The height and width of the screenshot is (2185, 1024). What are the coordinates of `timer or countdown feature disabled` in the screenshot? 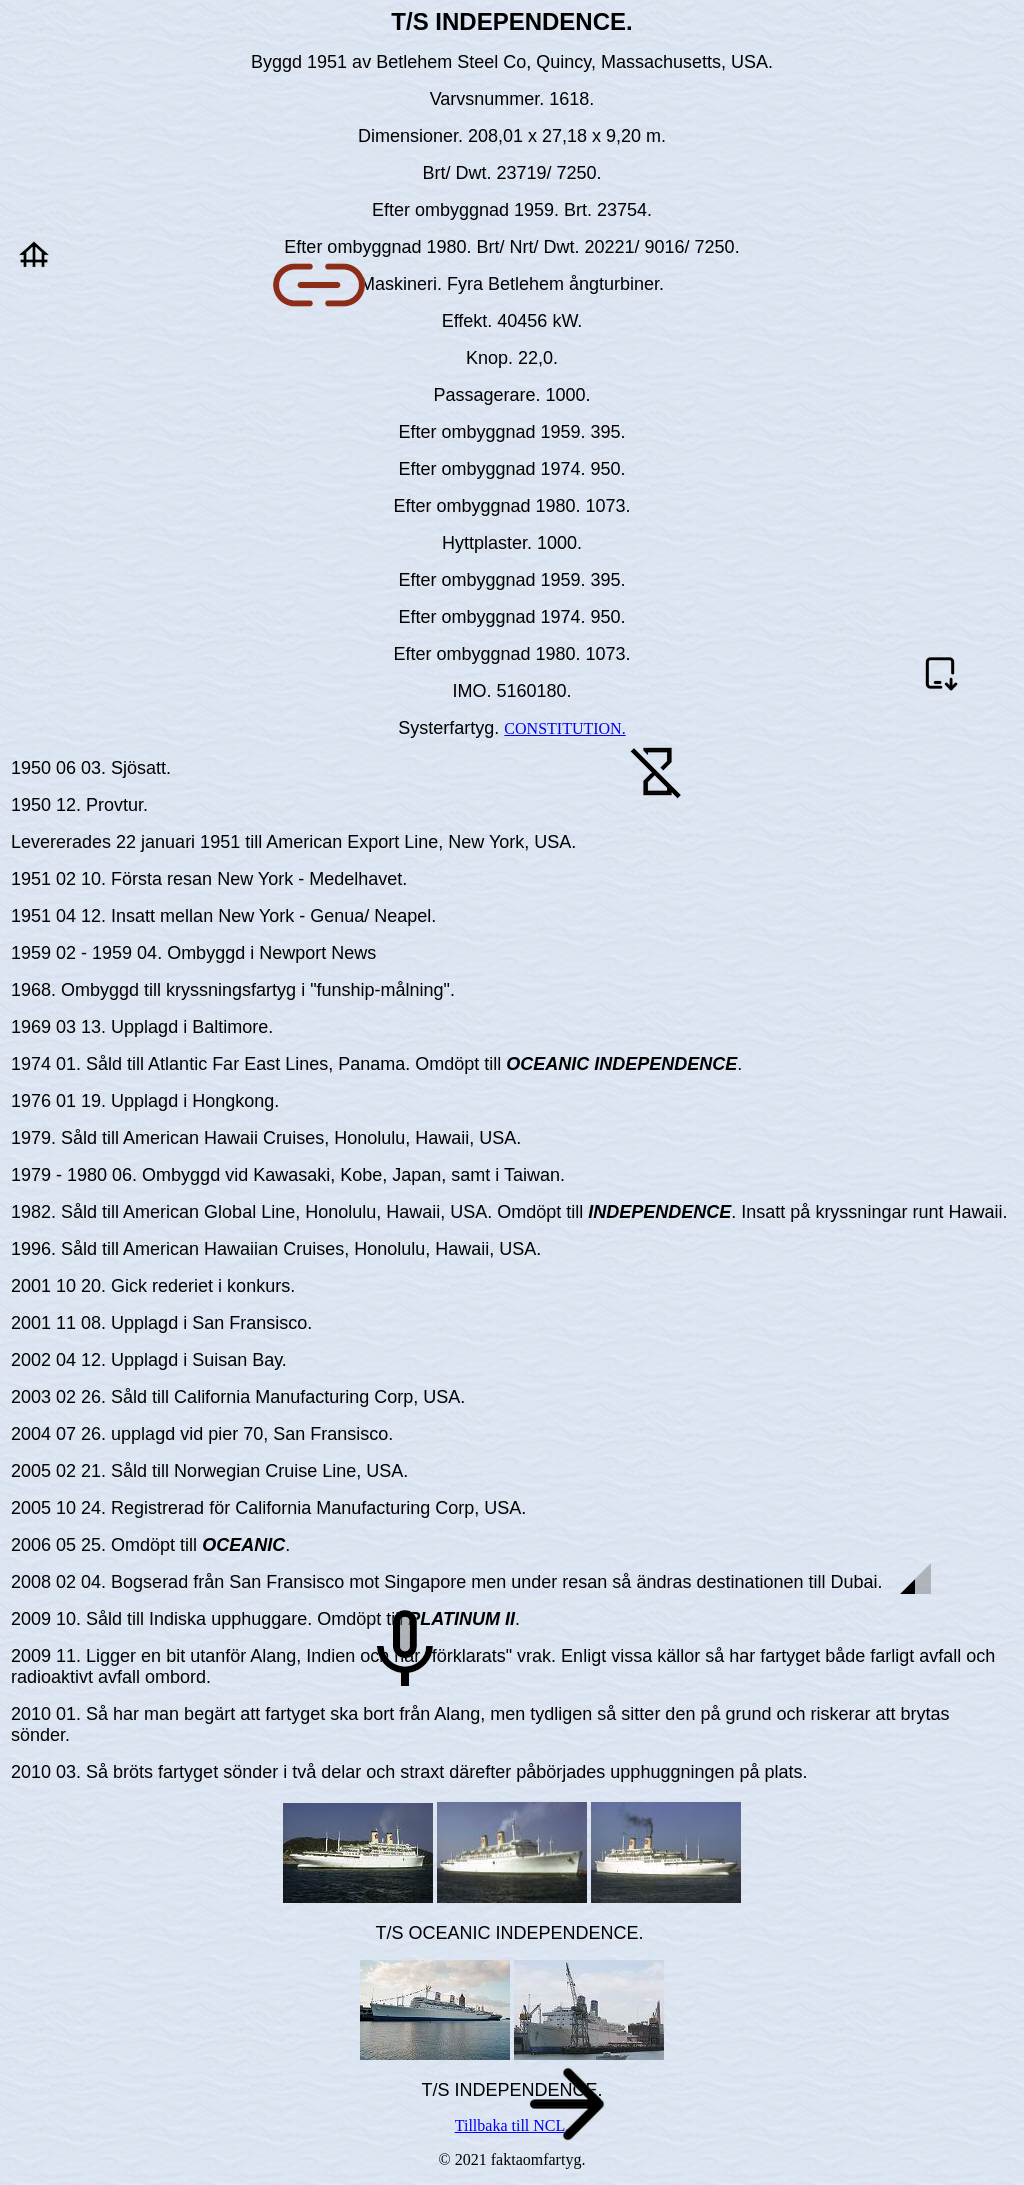 It's located at (657, 771).